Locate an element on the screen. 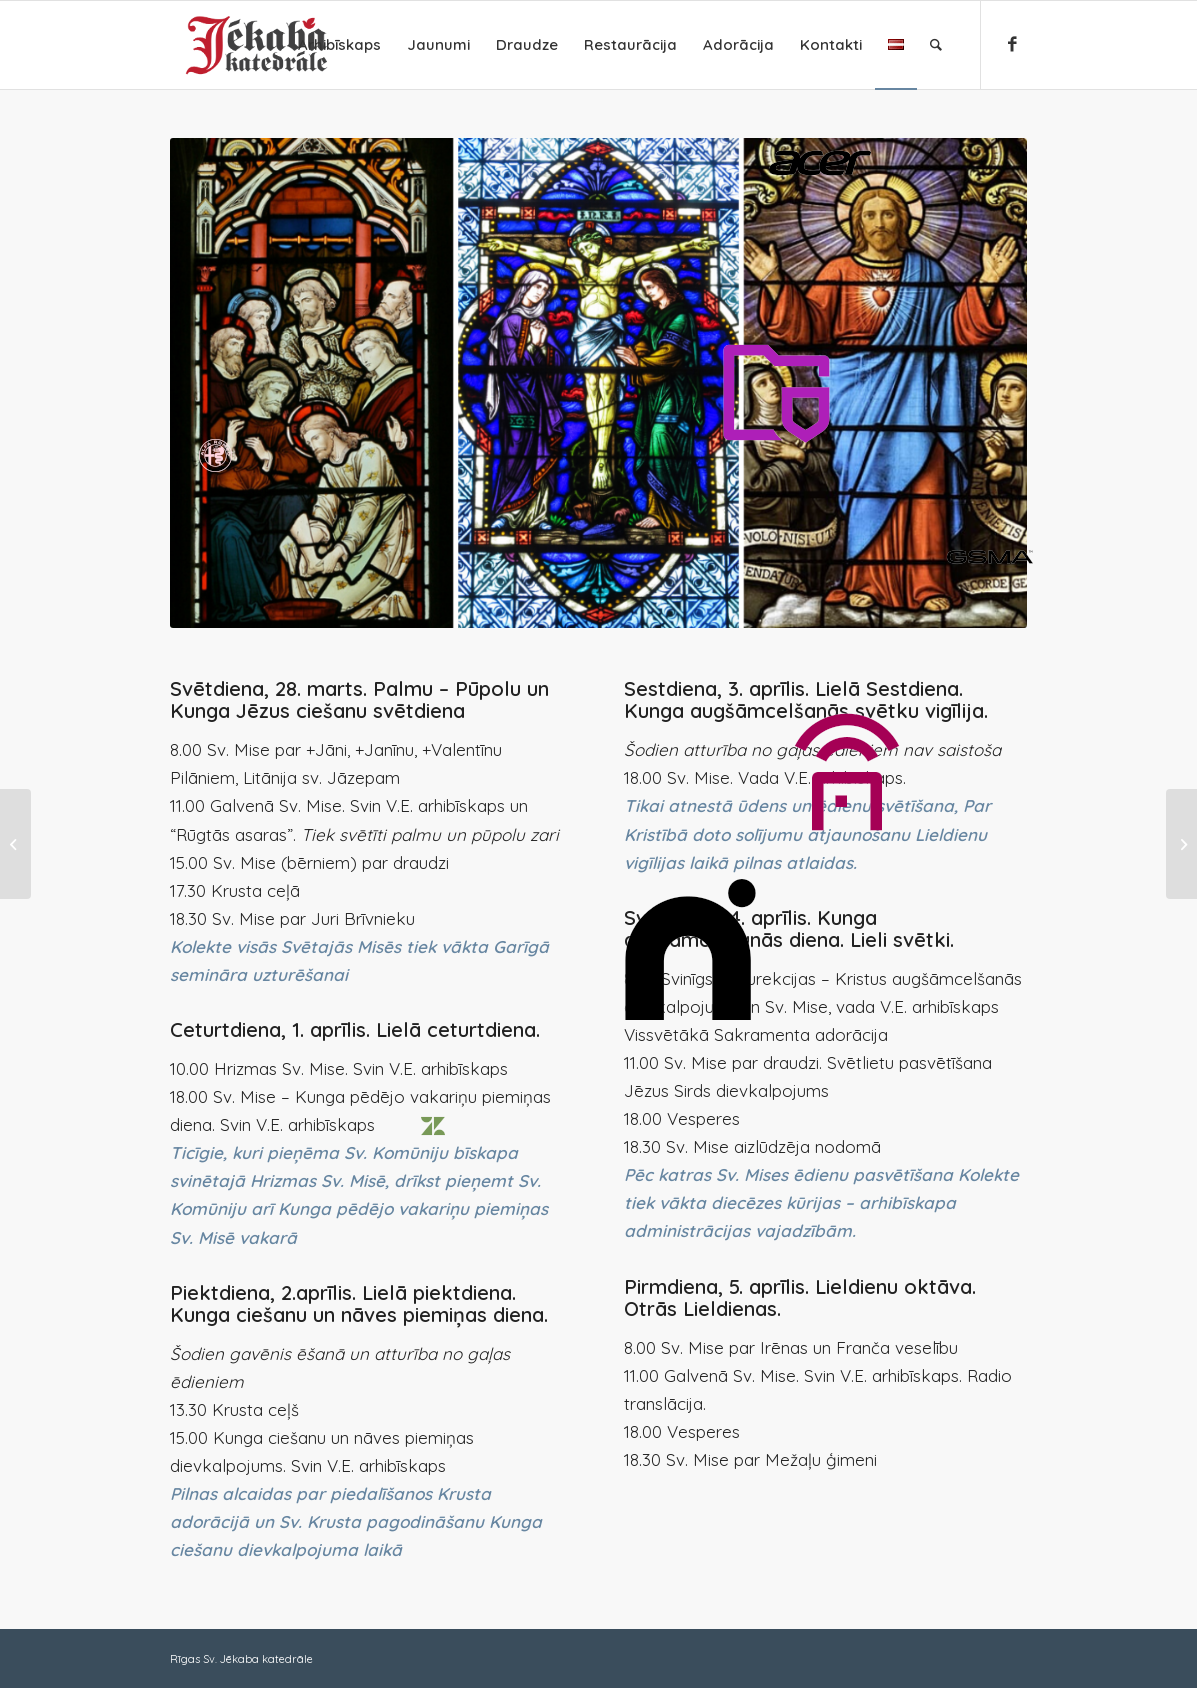 This screenshot has width=1197, height=1688. access protected or secure files is located at coordinates (776, 392).